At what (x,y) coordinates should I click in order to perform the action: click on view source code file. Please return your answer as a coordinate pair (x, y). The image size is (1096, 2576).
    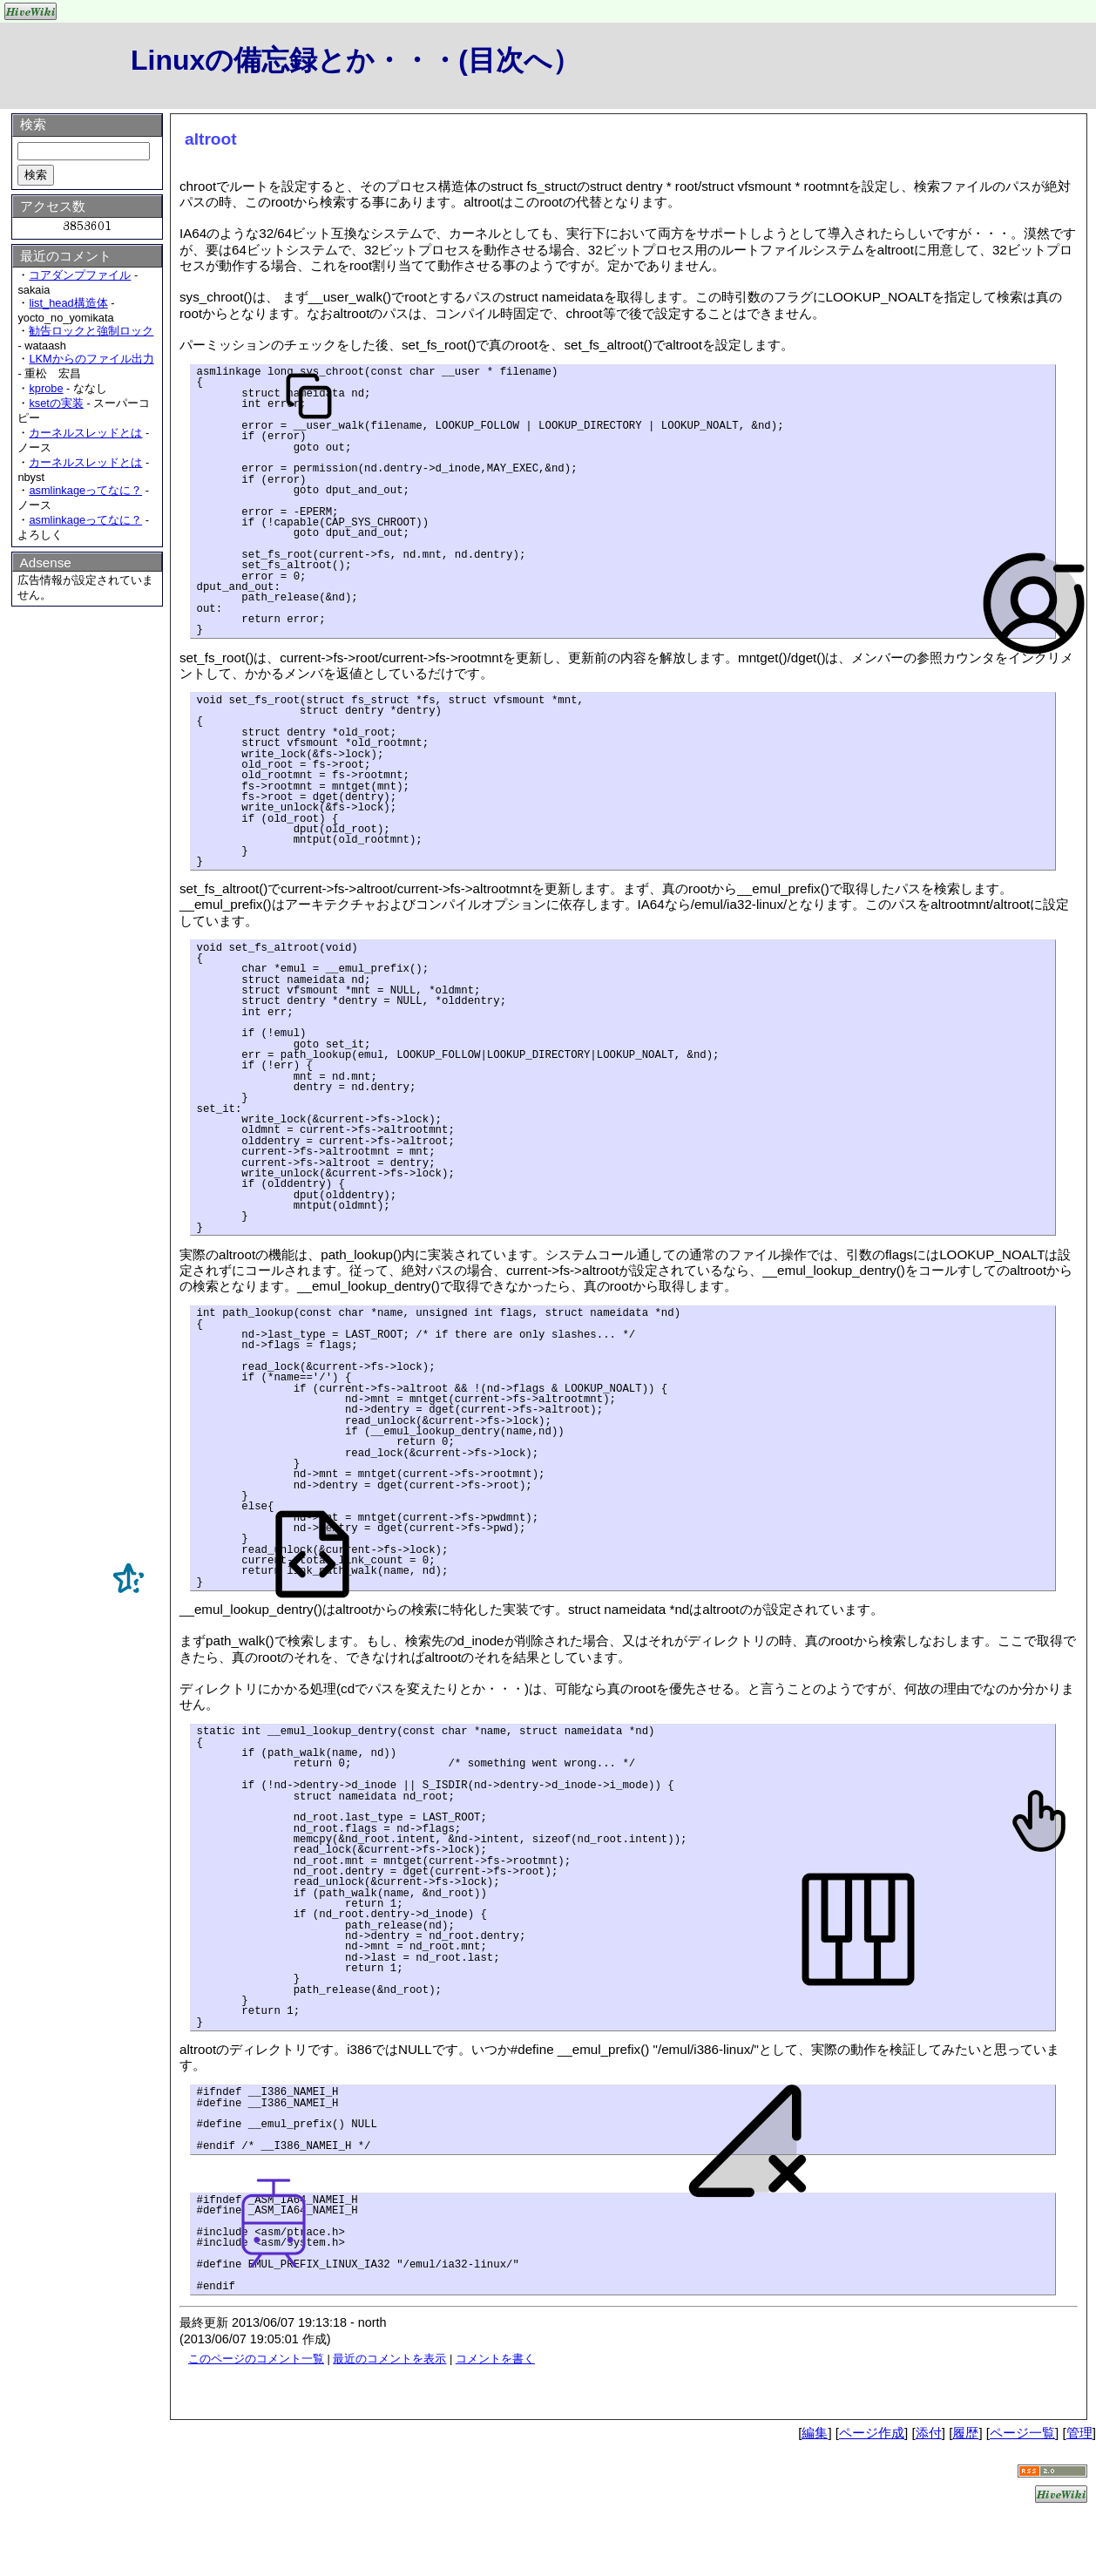
    Looking at the image, I should click on (312, 1554).